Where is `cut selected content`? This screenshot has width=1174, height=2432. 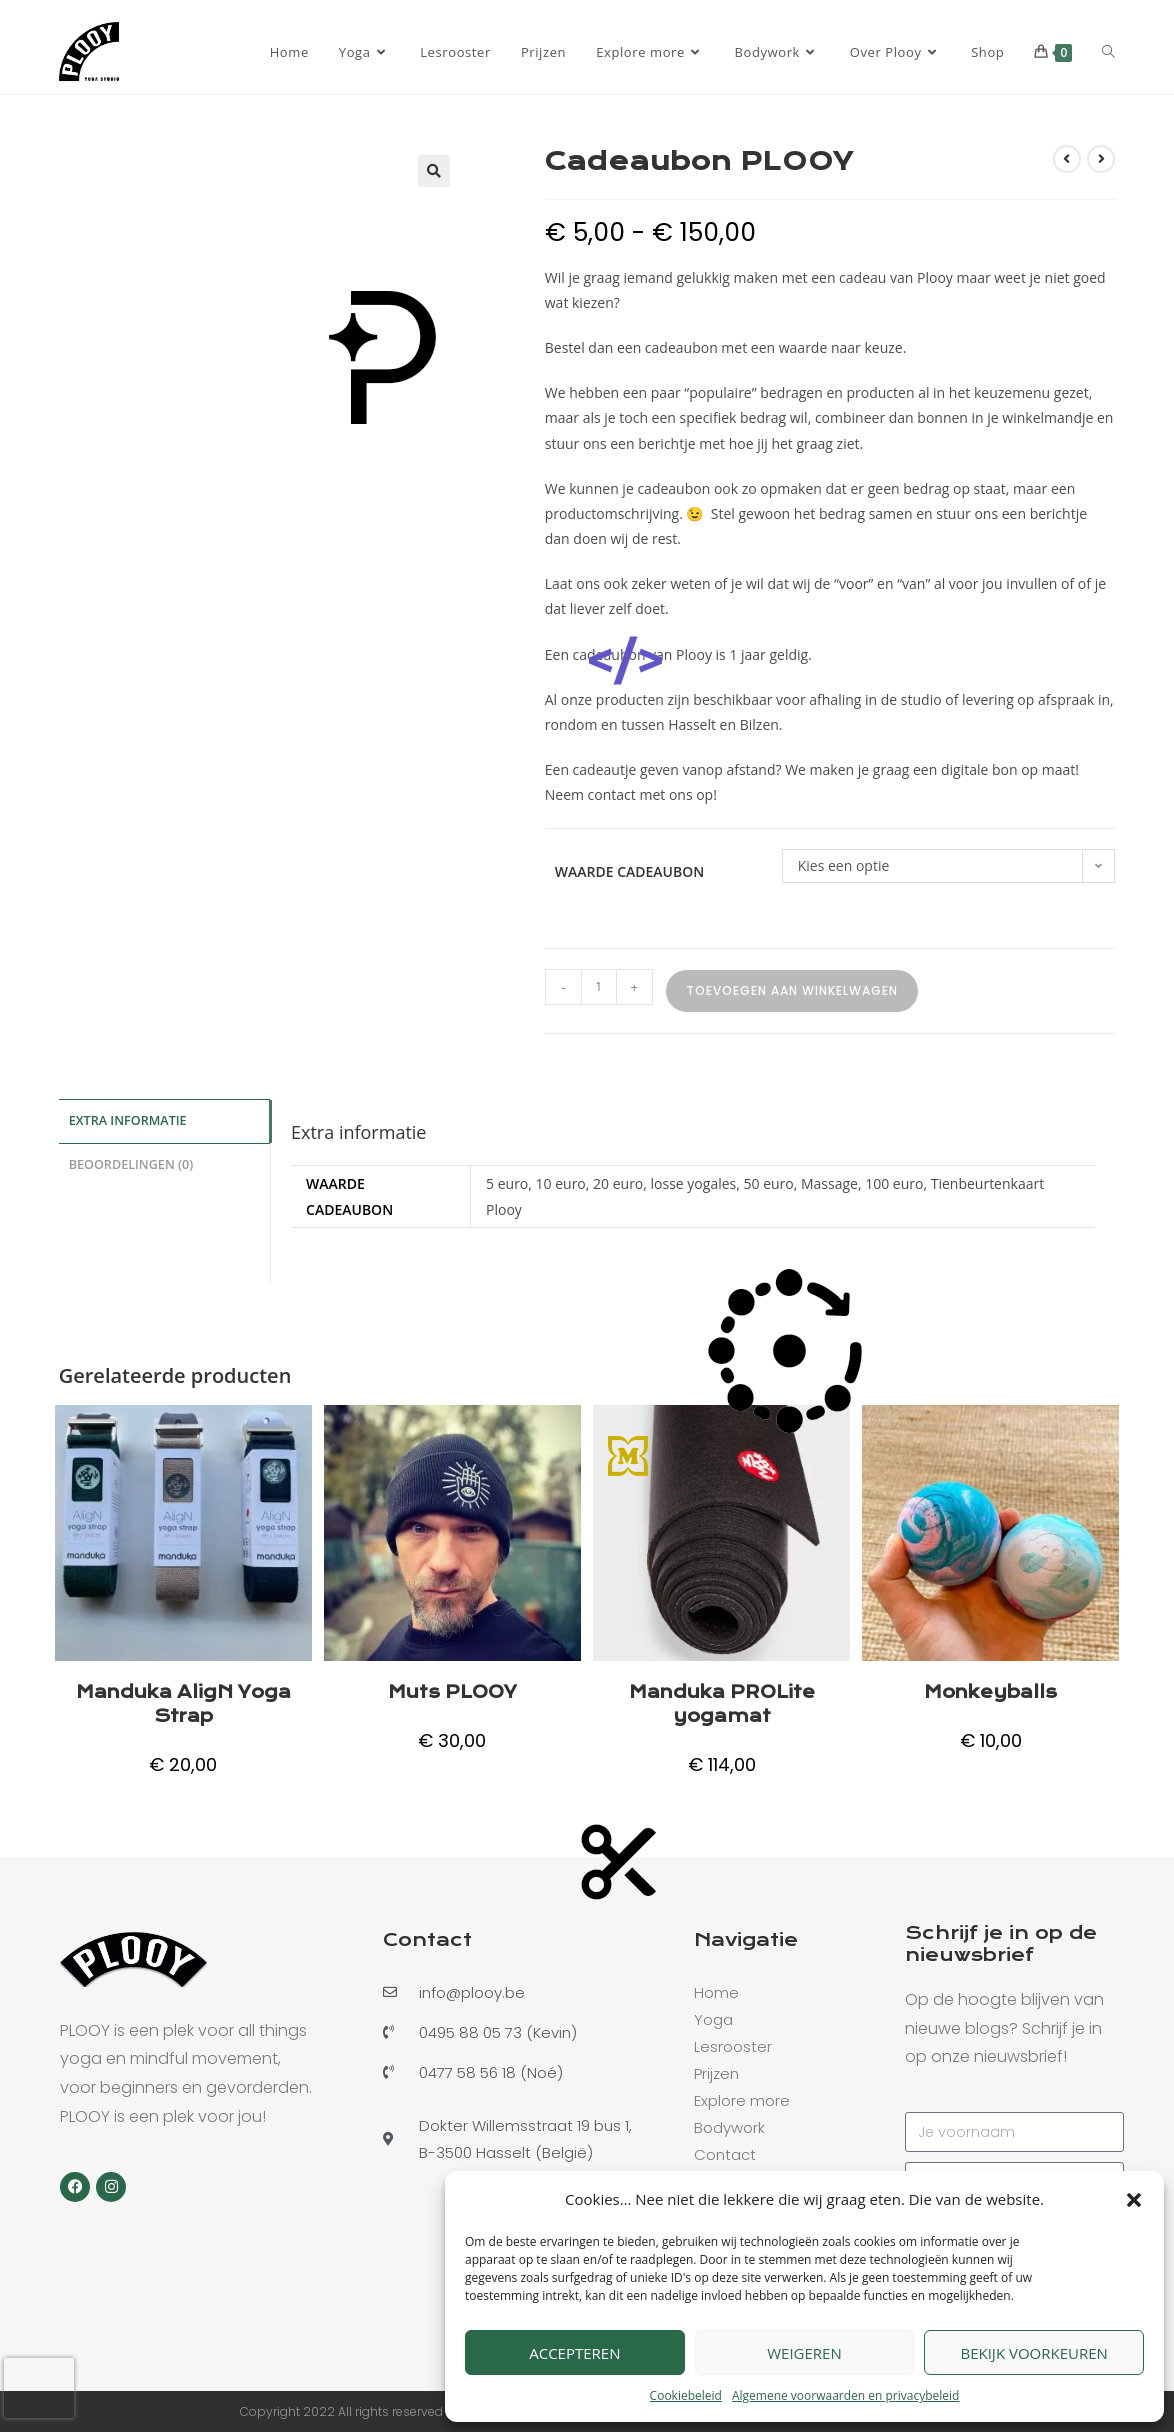 cut selected content is located at coordinates (619, 1862).